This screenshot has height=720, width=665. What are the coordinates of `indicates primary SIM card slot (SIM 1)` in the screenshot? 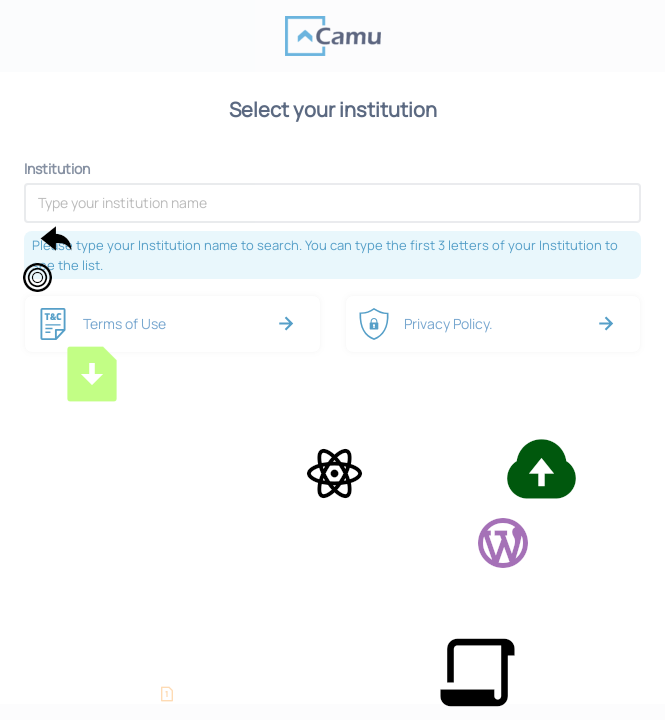 It's located at (167, 694).